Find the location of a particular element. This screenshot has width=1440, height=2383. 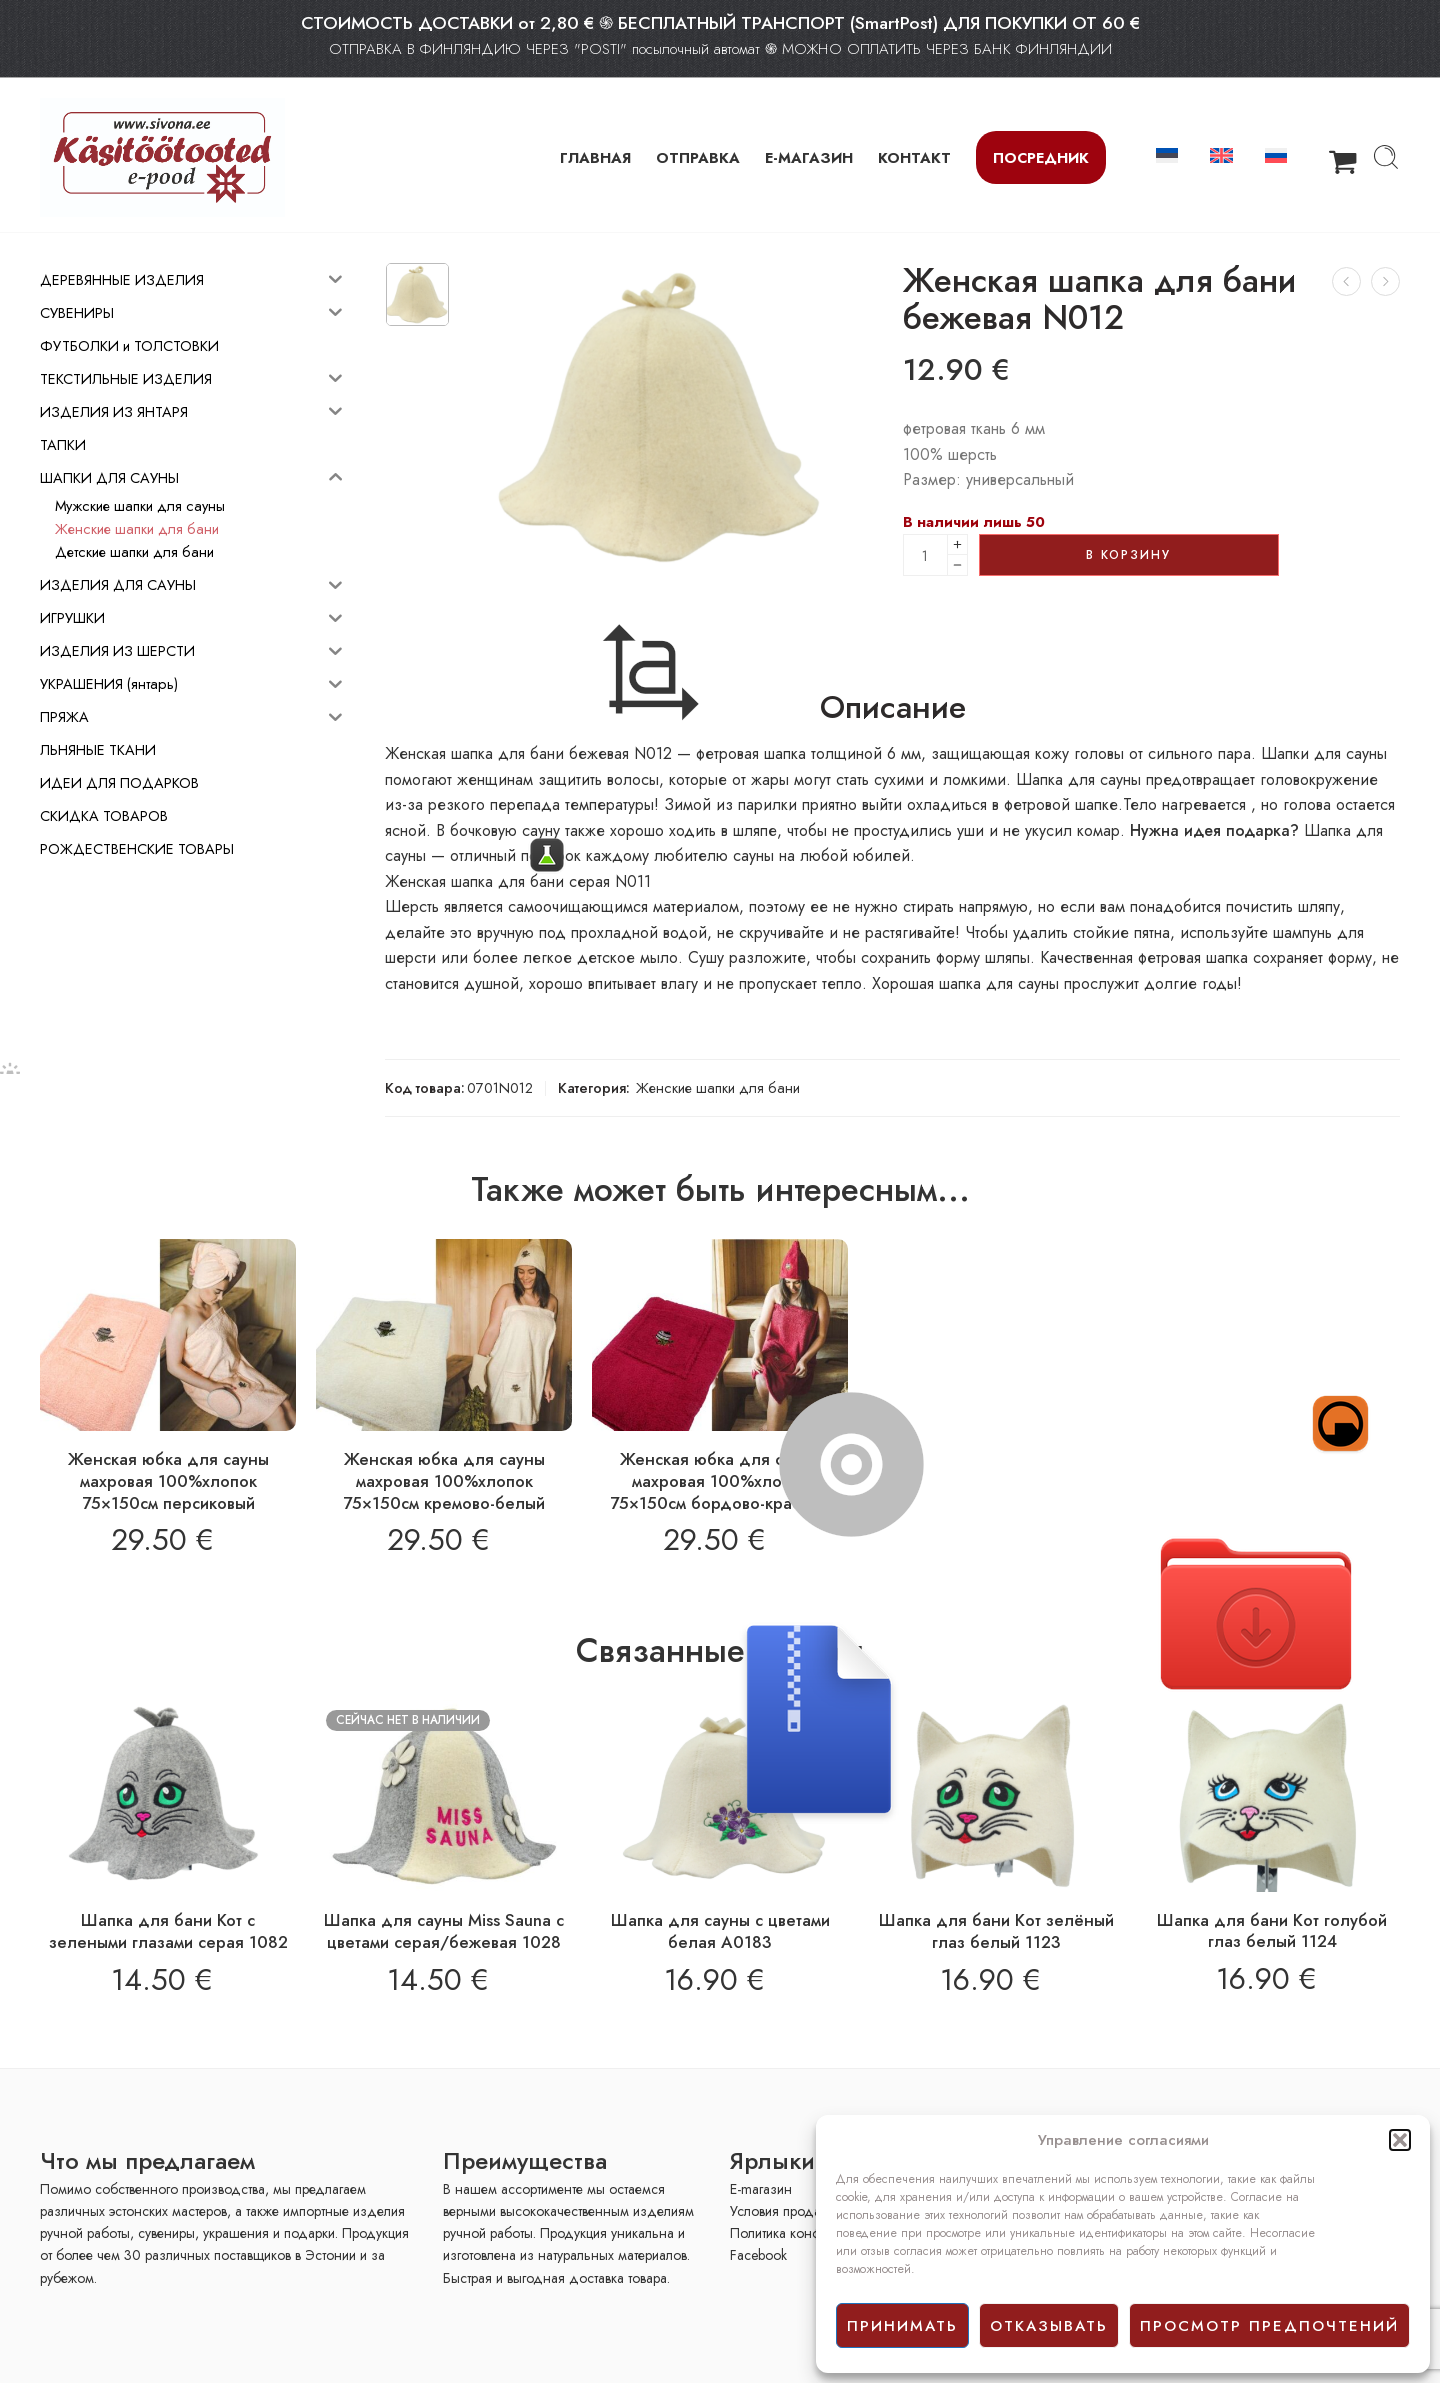

adjust keyboard backlight brightness is located at coordinates (10, 1069).